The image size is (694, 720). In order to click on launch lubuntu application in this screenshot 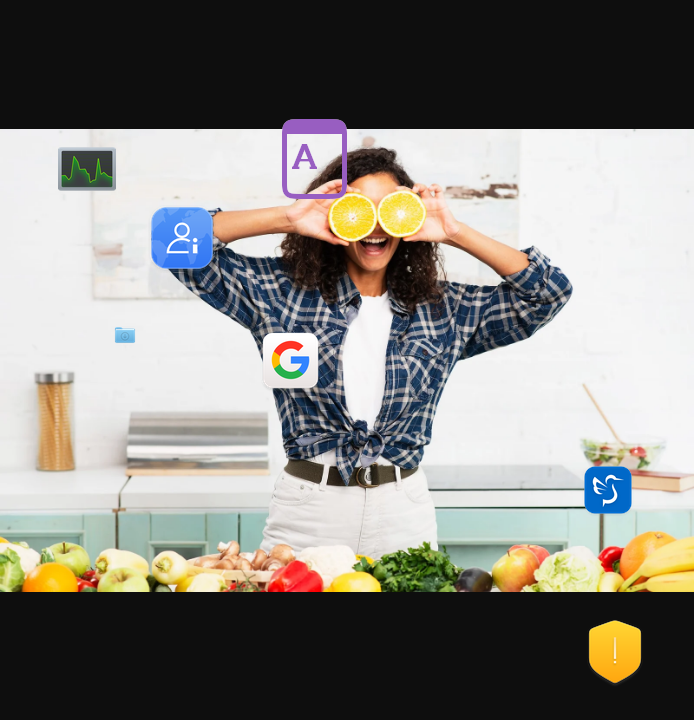, I will do `click(608, 490)`.